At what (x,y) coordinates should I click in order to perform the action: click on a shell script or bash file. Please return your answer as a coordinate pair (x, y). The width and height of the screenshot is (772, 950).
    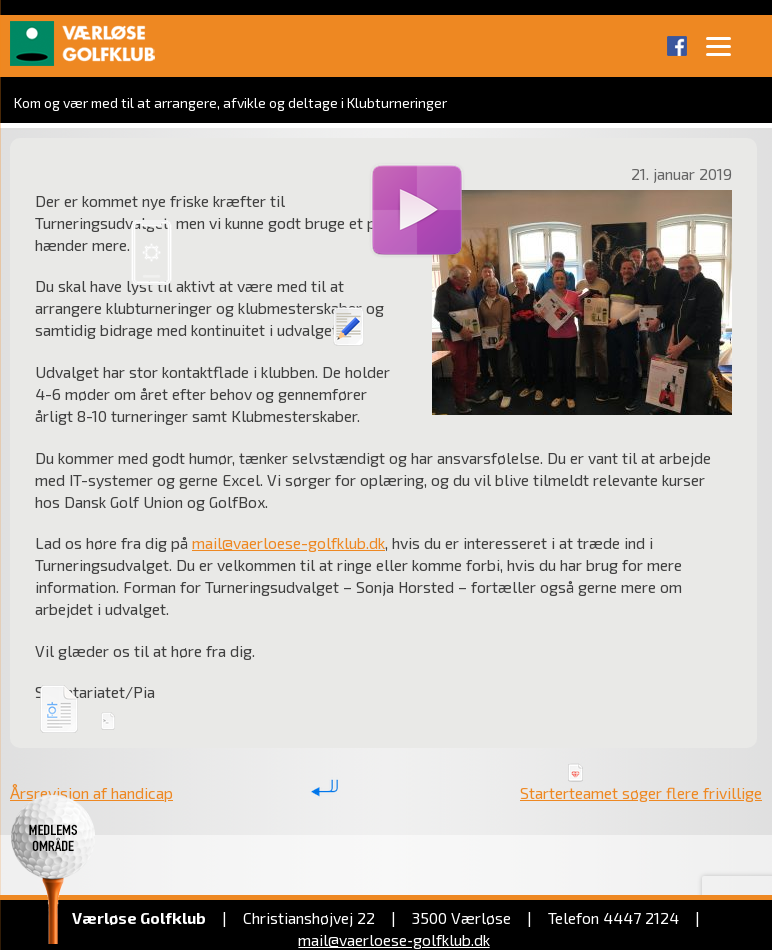
    Looking at the image, I should click on (108, 721).